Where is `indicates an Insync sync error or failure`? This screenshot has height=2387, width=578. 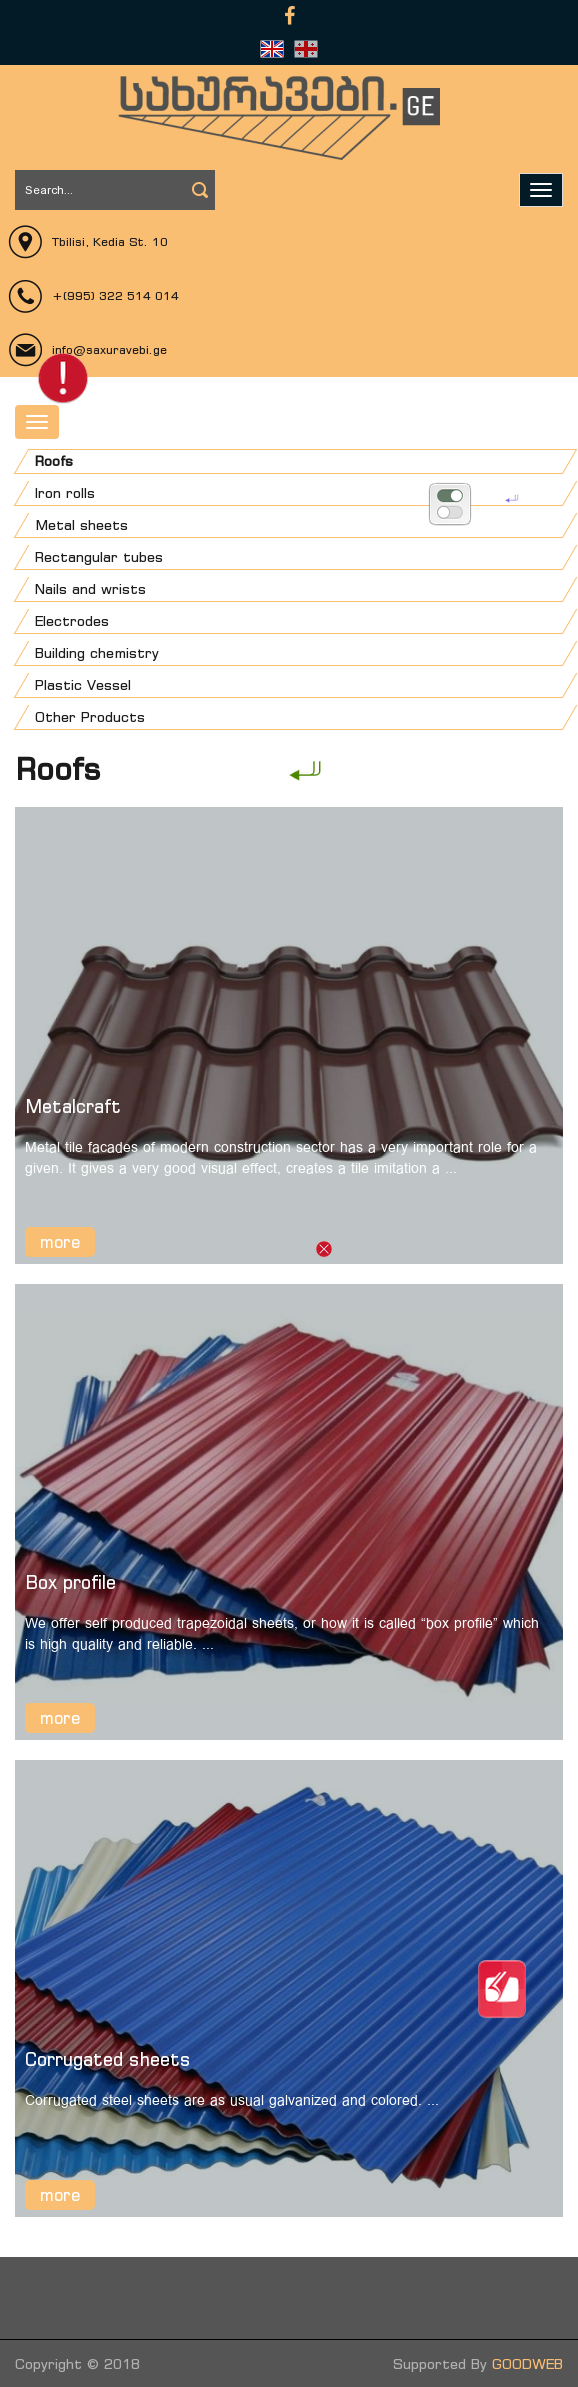
indicates an Insync sync error or failure is located at coordinates (324, 1249).